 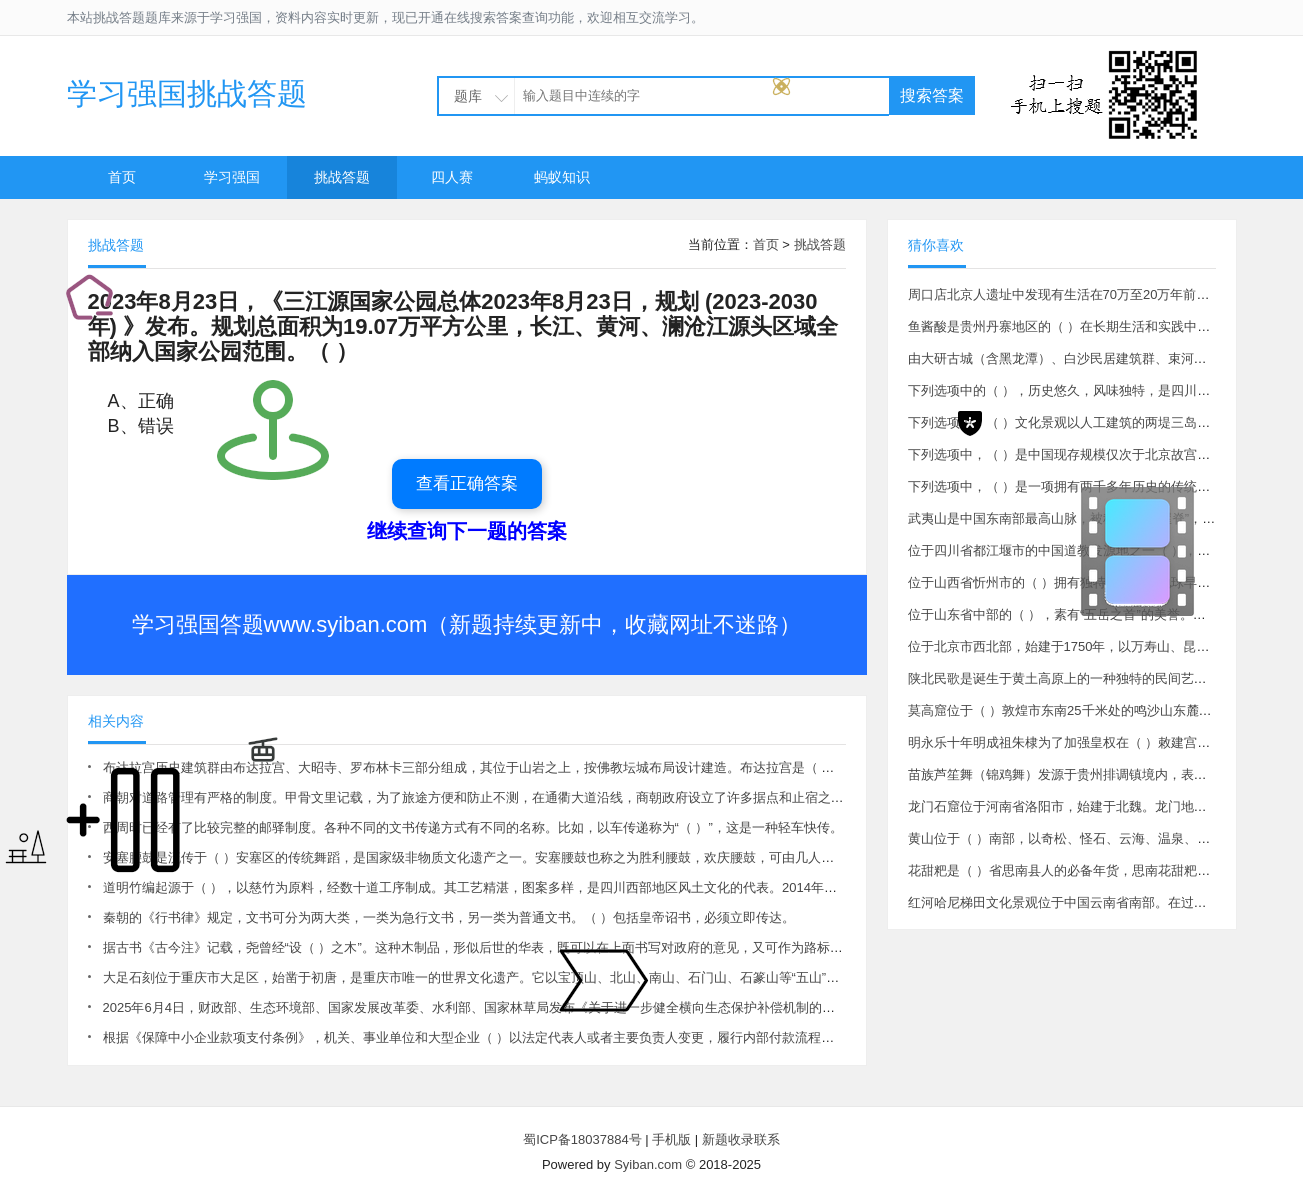 What do you see at coordinates (600, 980) in the screenshot?
I see `apply a tag or label to an item` at bounding box center [600, 980].